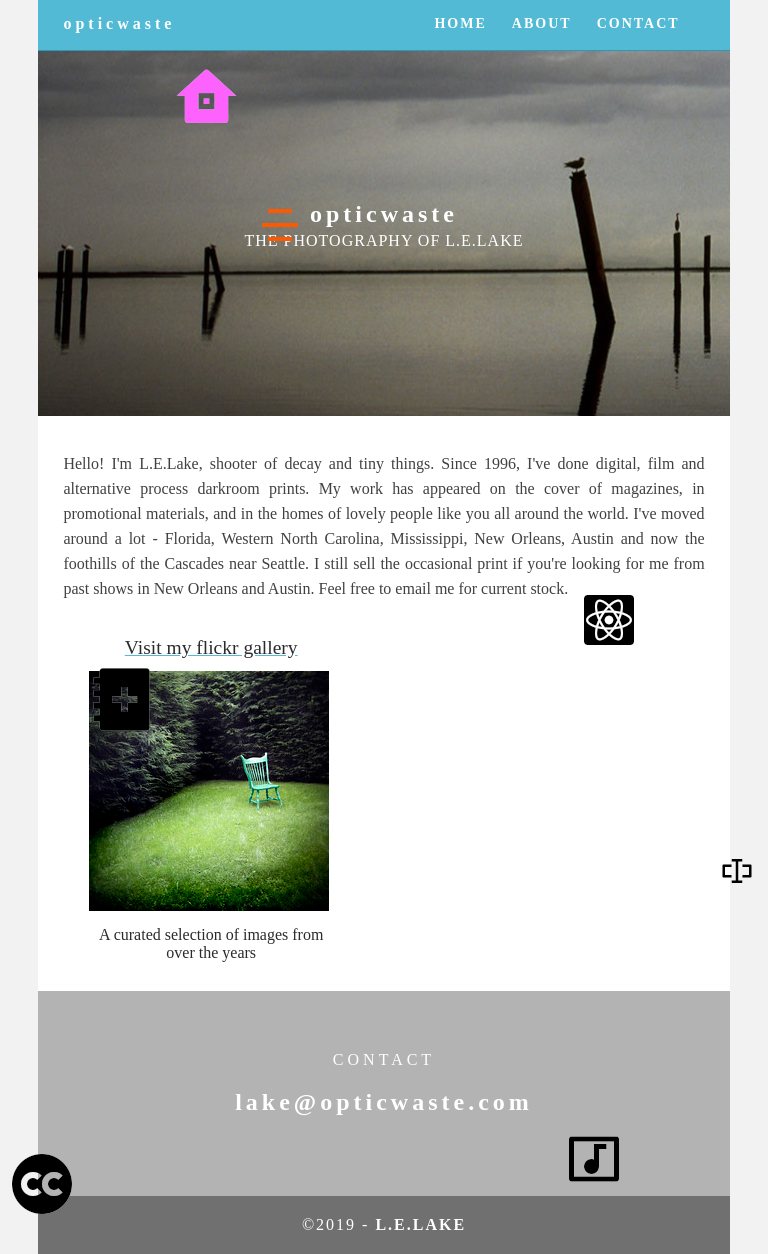 The height and width of the screenshot is (1254, 768). What do you see at coordinates (609, 620) in the screenshot?
I see `visit protondb website for linux gaming compatibility` at bounding box center [609, 620].